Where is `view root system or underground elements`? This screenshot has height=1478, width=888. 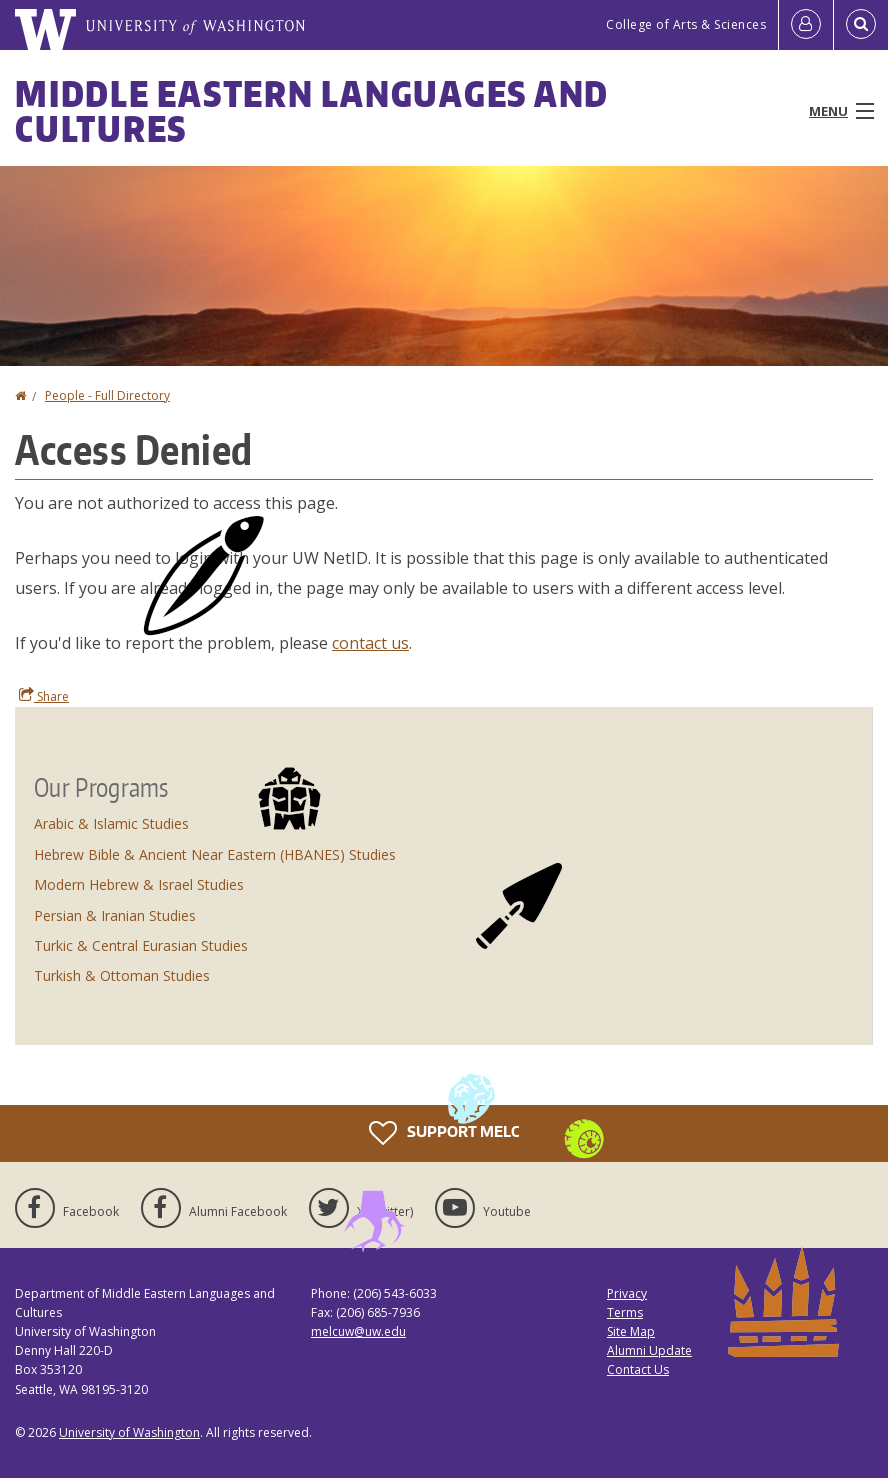
view root system or underground elements is located at coordinates (374, 1221).